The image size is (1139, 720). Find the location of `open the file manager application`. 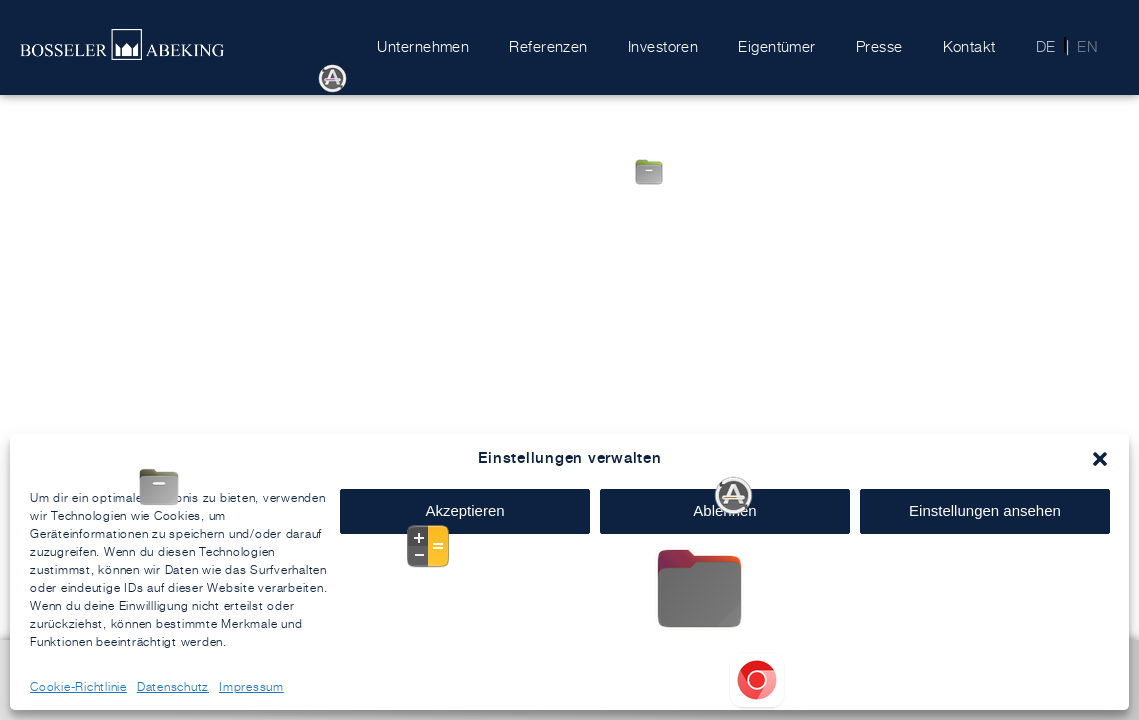

open the file manager application is located at coordinates (159, 487).